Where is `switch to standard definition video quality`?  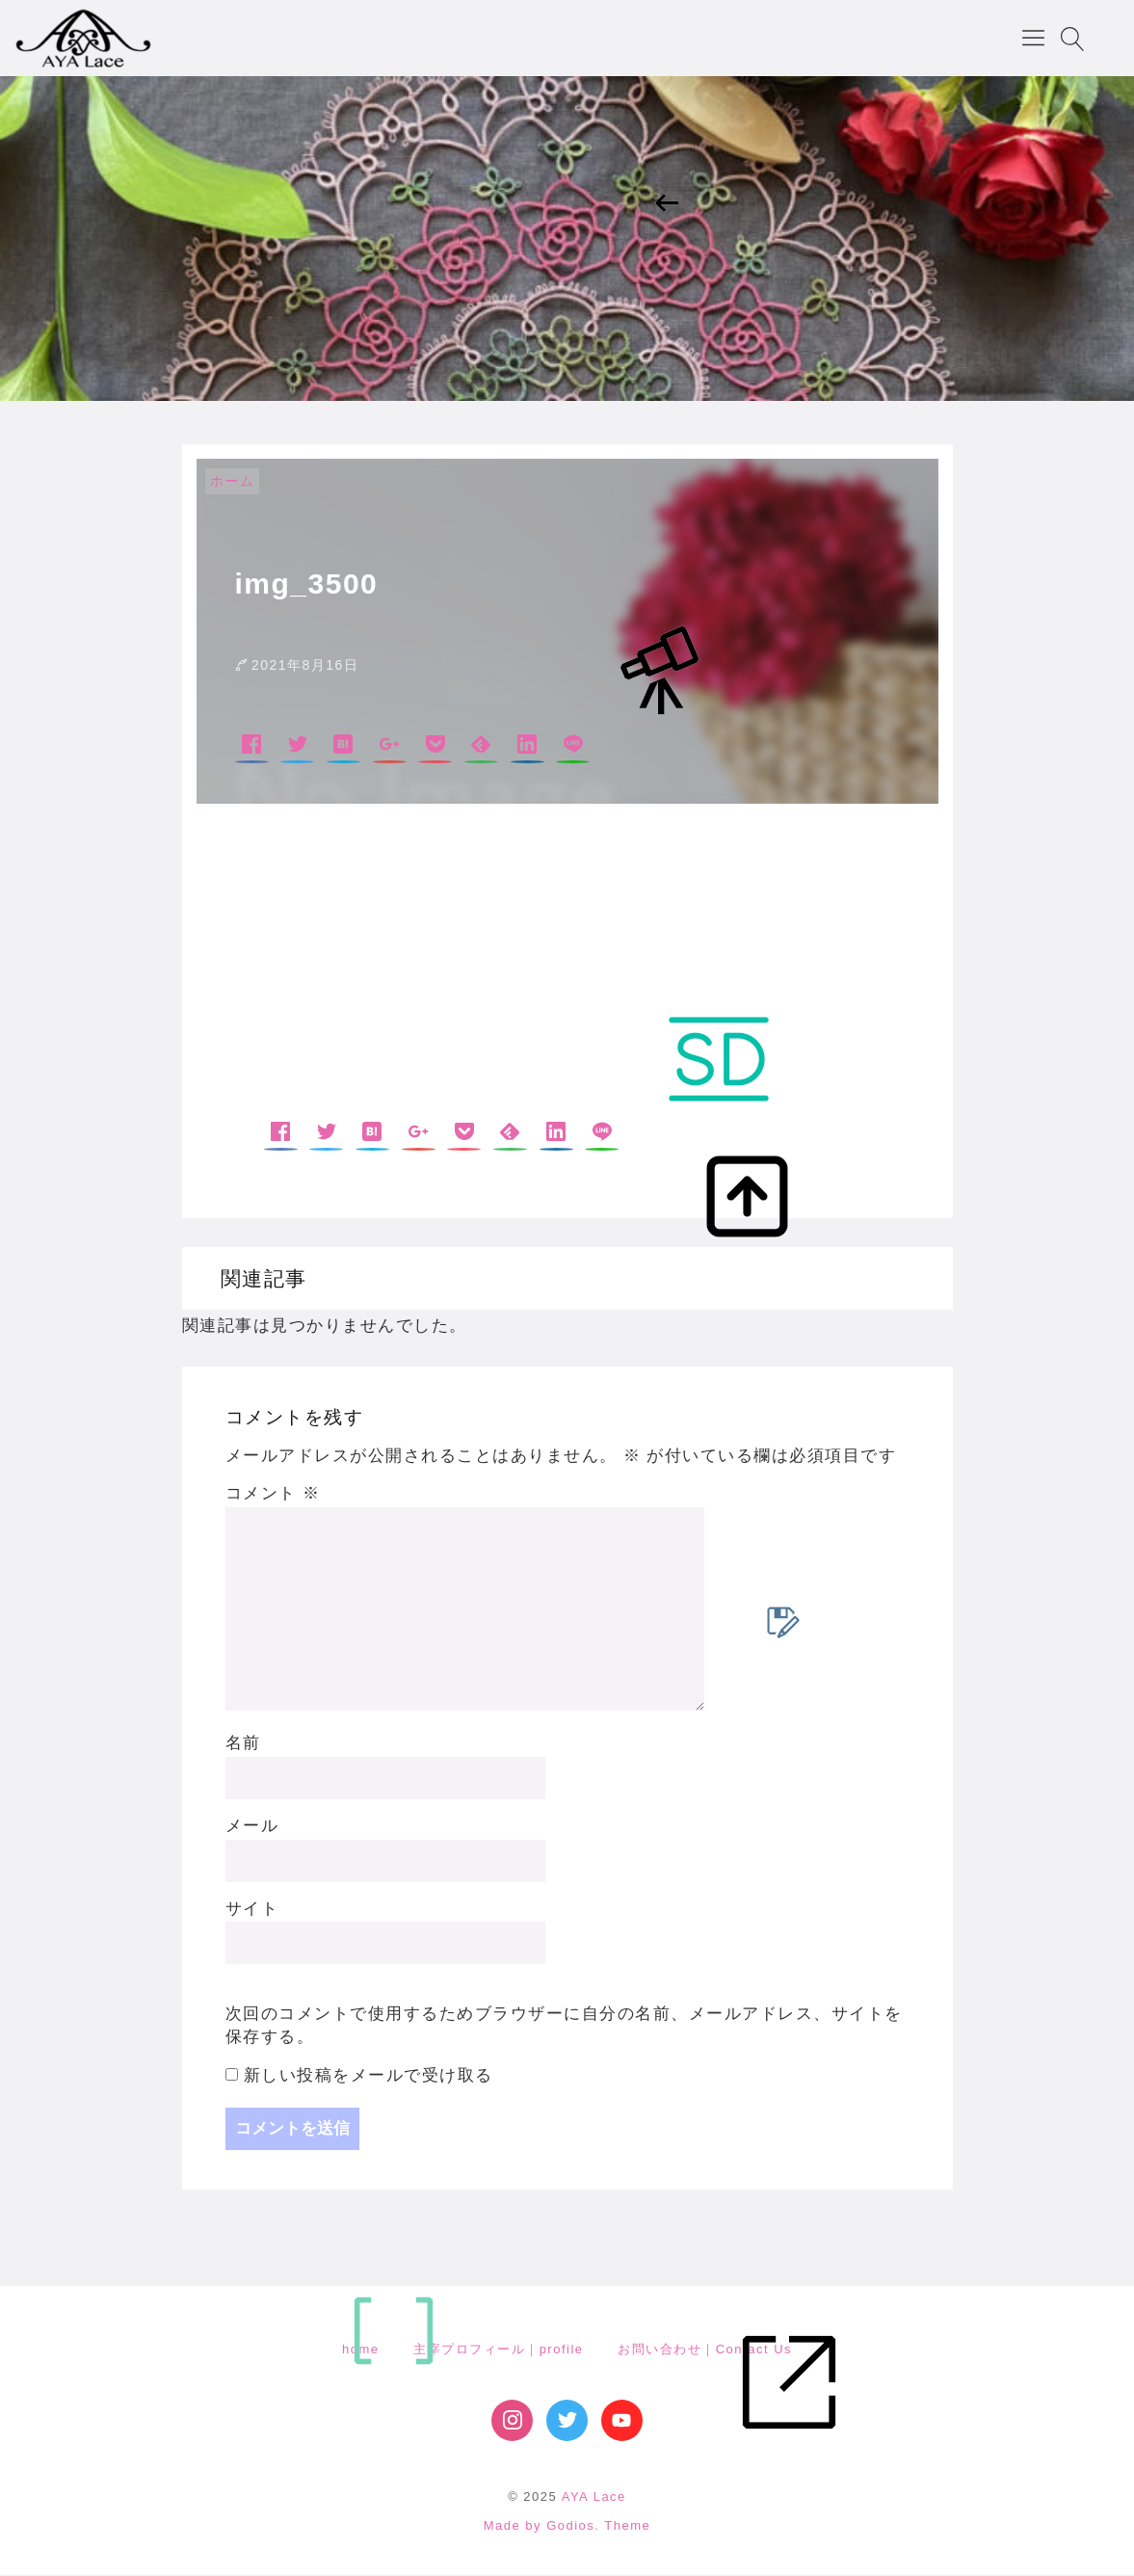
switch to standard definition video quality is located at coordinates (719, 1059).